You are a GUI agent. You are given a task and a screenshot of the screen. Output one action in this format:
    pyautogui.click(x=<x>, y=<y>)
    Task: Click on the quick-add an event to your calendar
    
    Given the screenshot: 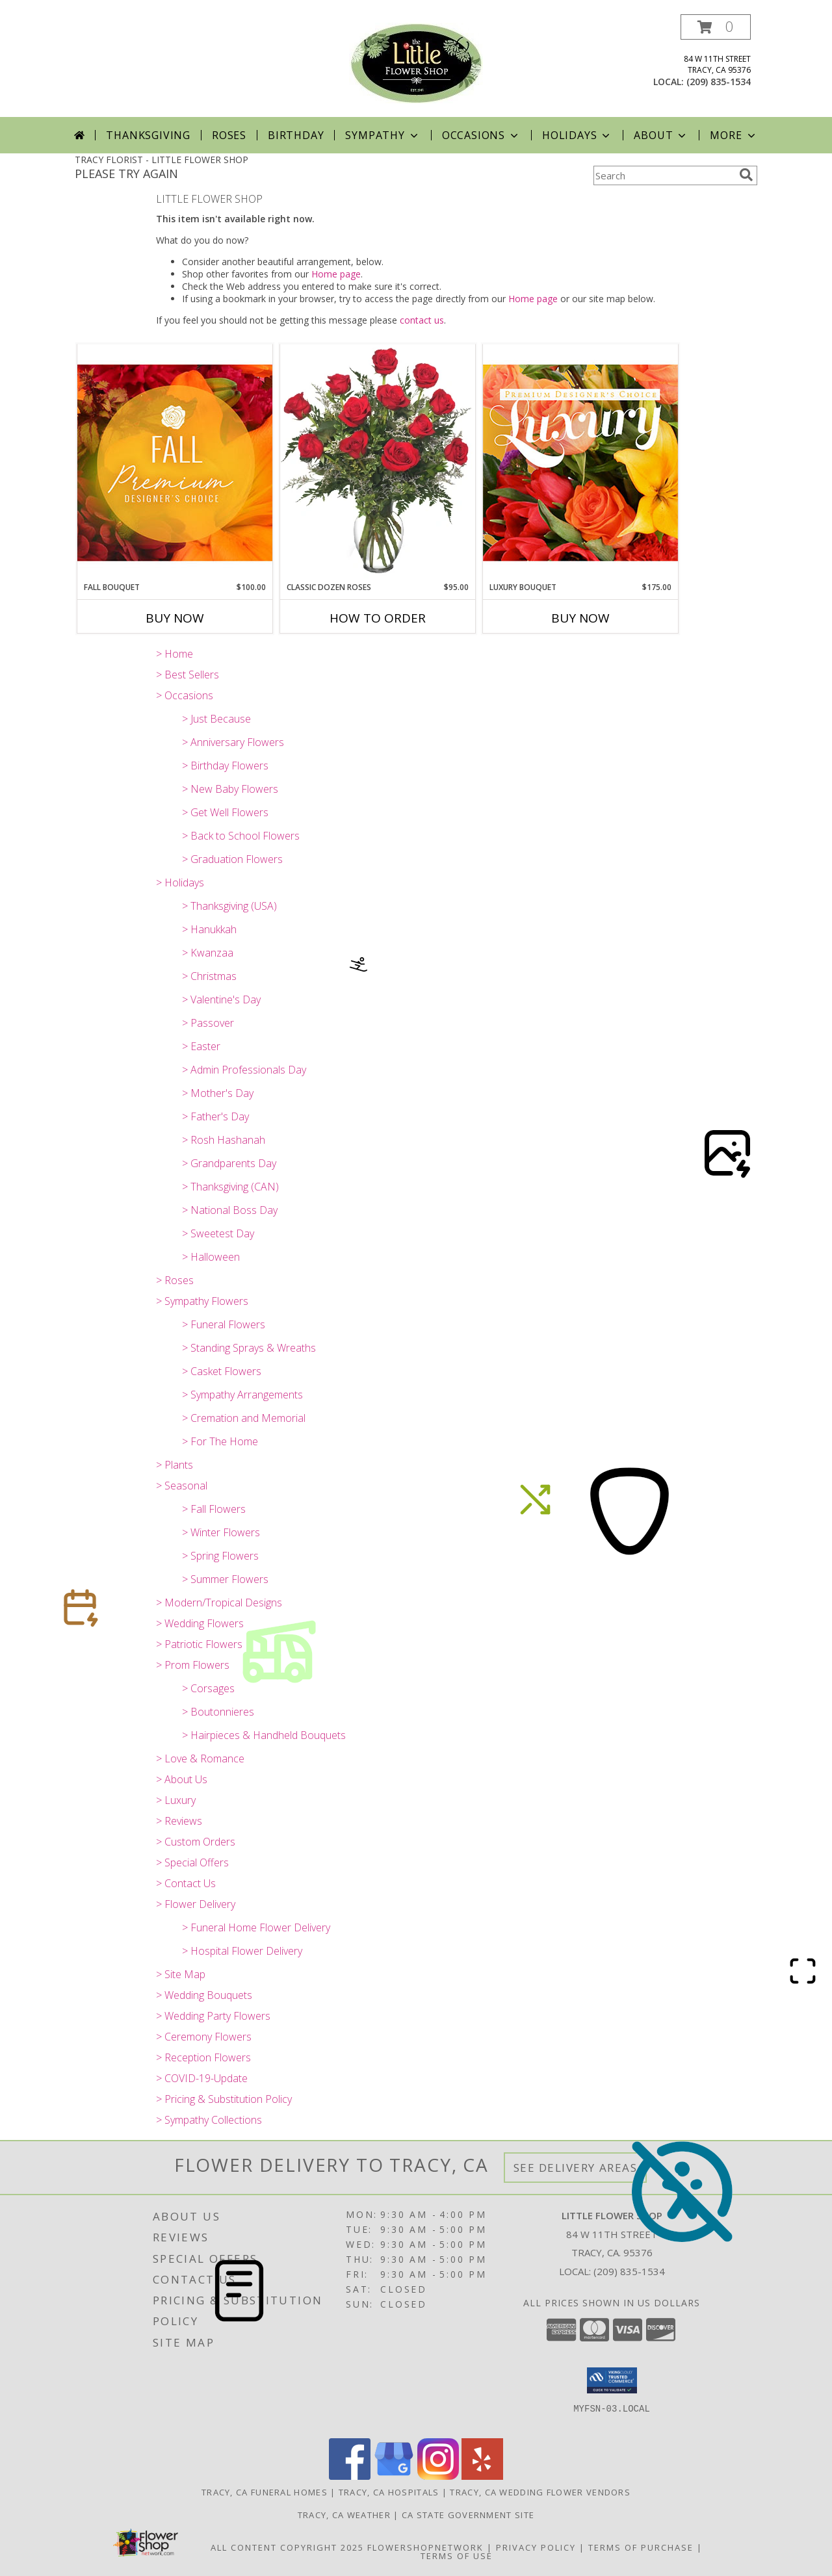 What is the action you would take?
    pyautogui.click(x=80, y=1607)
    